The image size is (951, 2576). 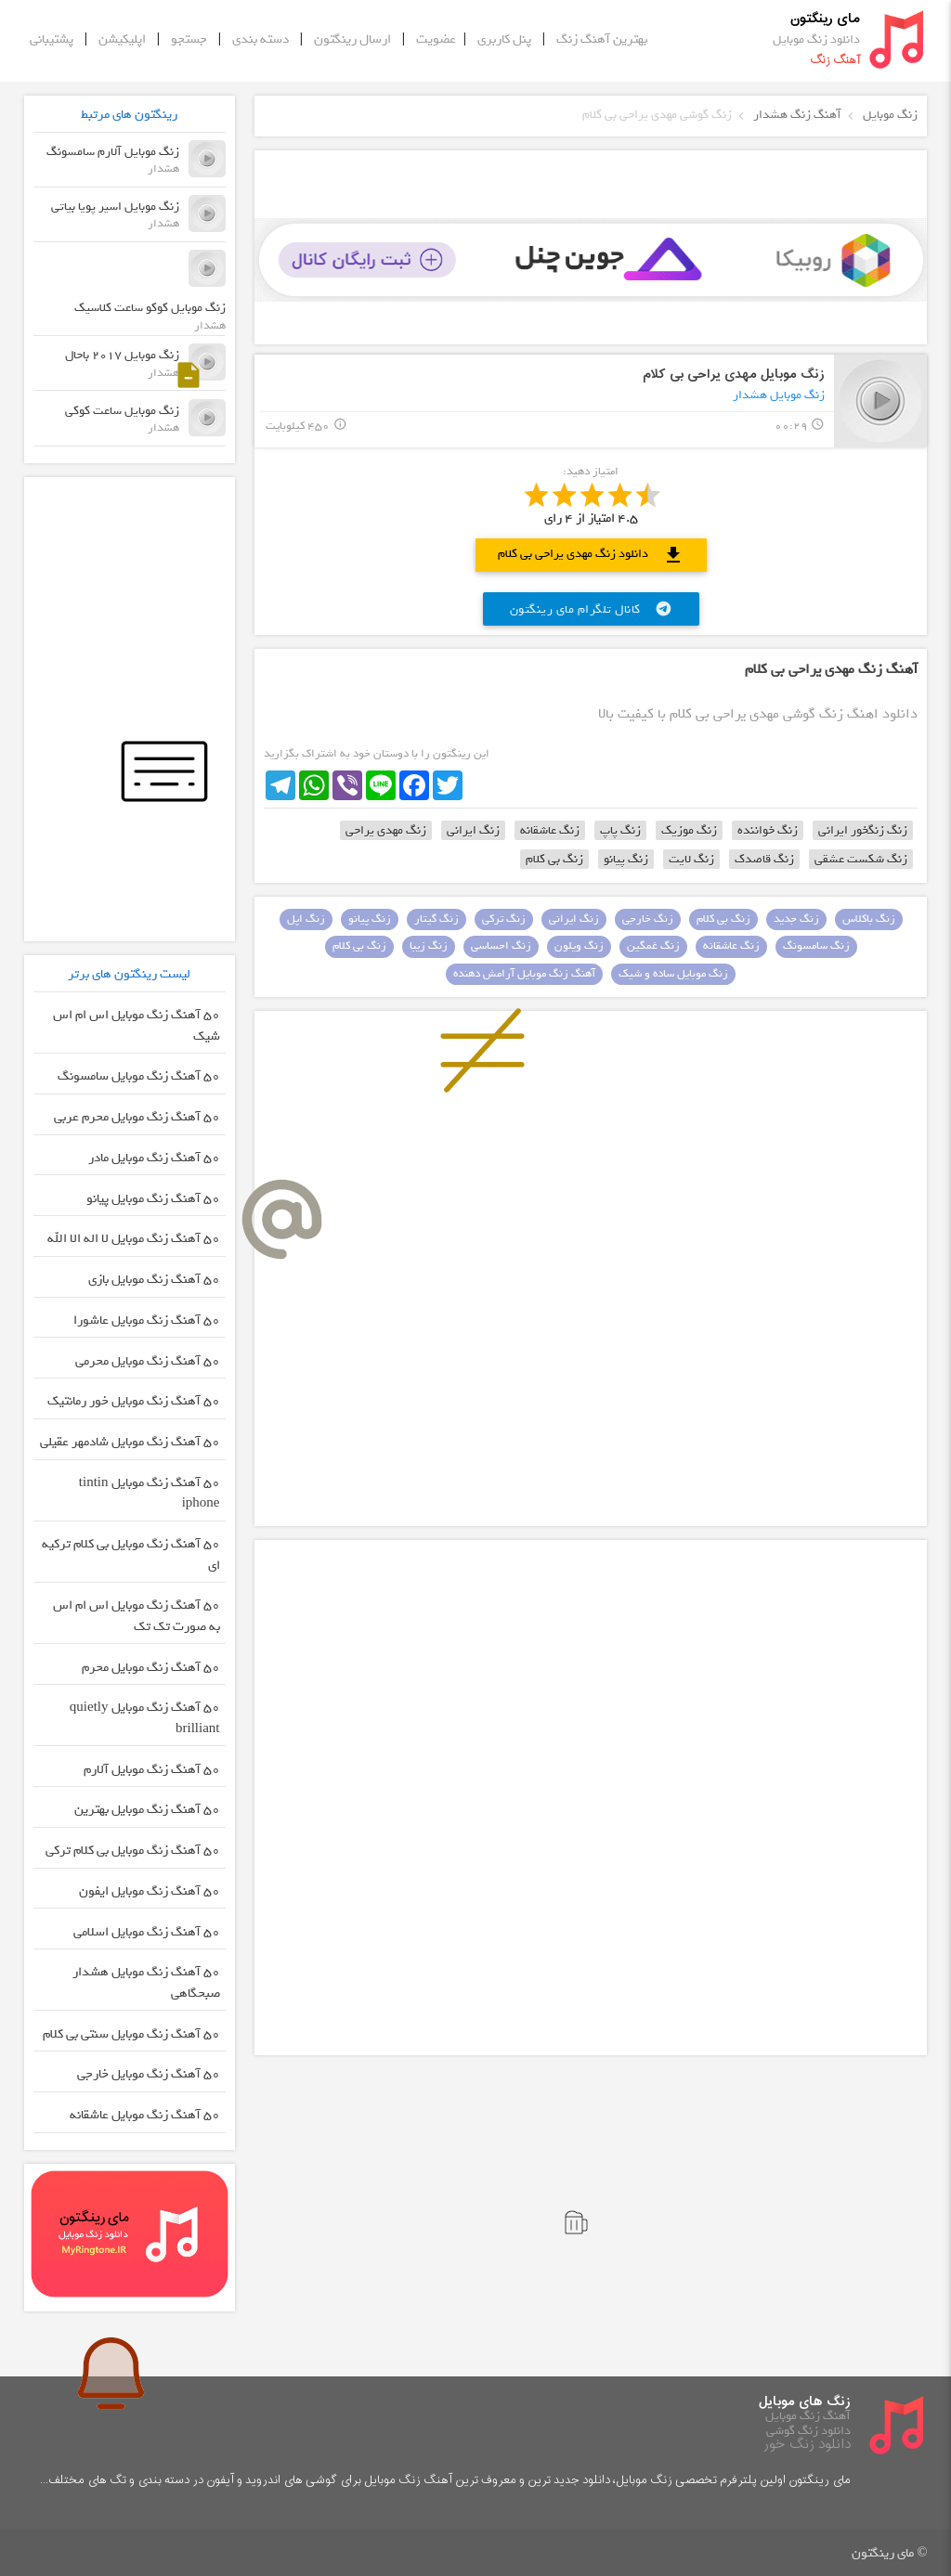 What do you see at coordinates (111, 2373) in the screenshot?
I see `view notifications` at bounding box center [111, 2373].